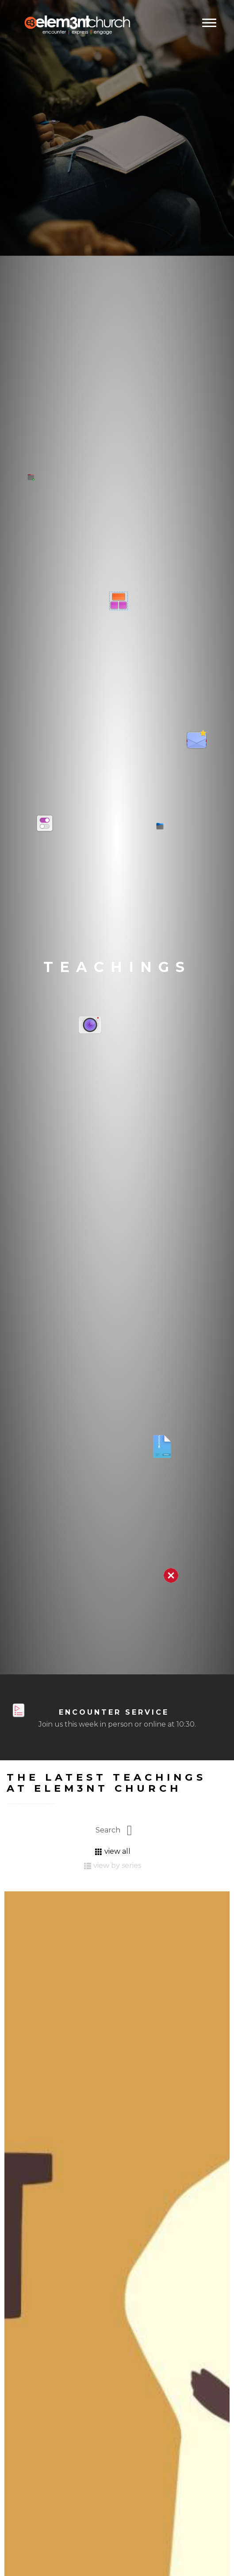  Describe the element at coordinates (31, 477) in the screenshot. I see `create a new folder` at that location.